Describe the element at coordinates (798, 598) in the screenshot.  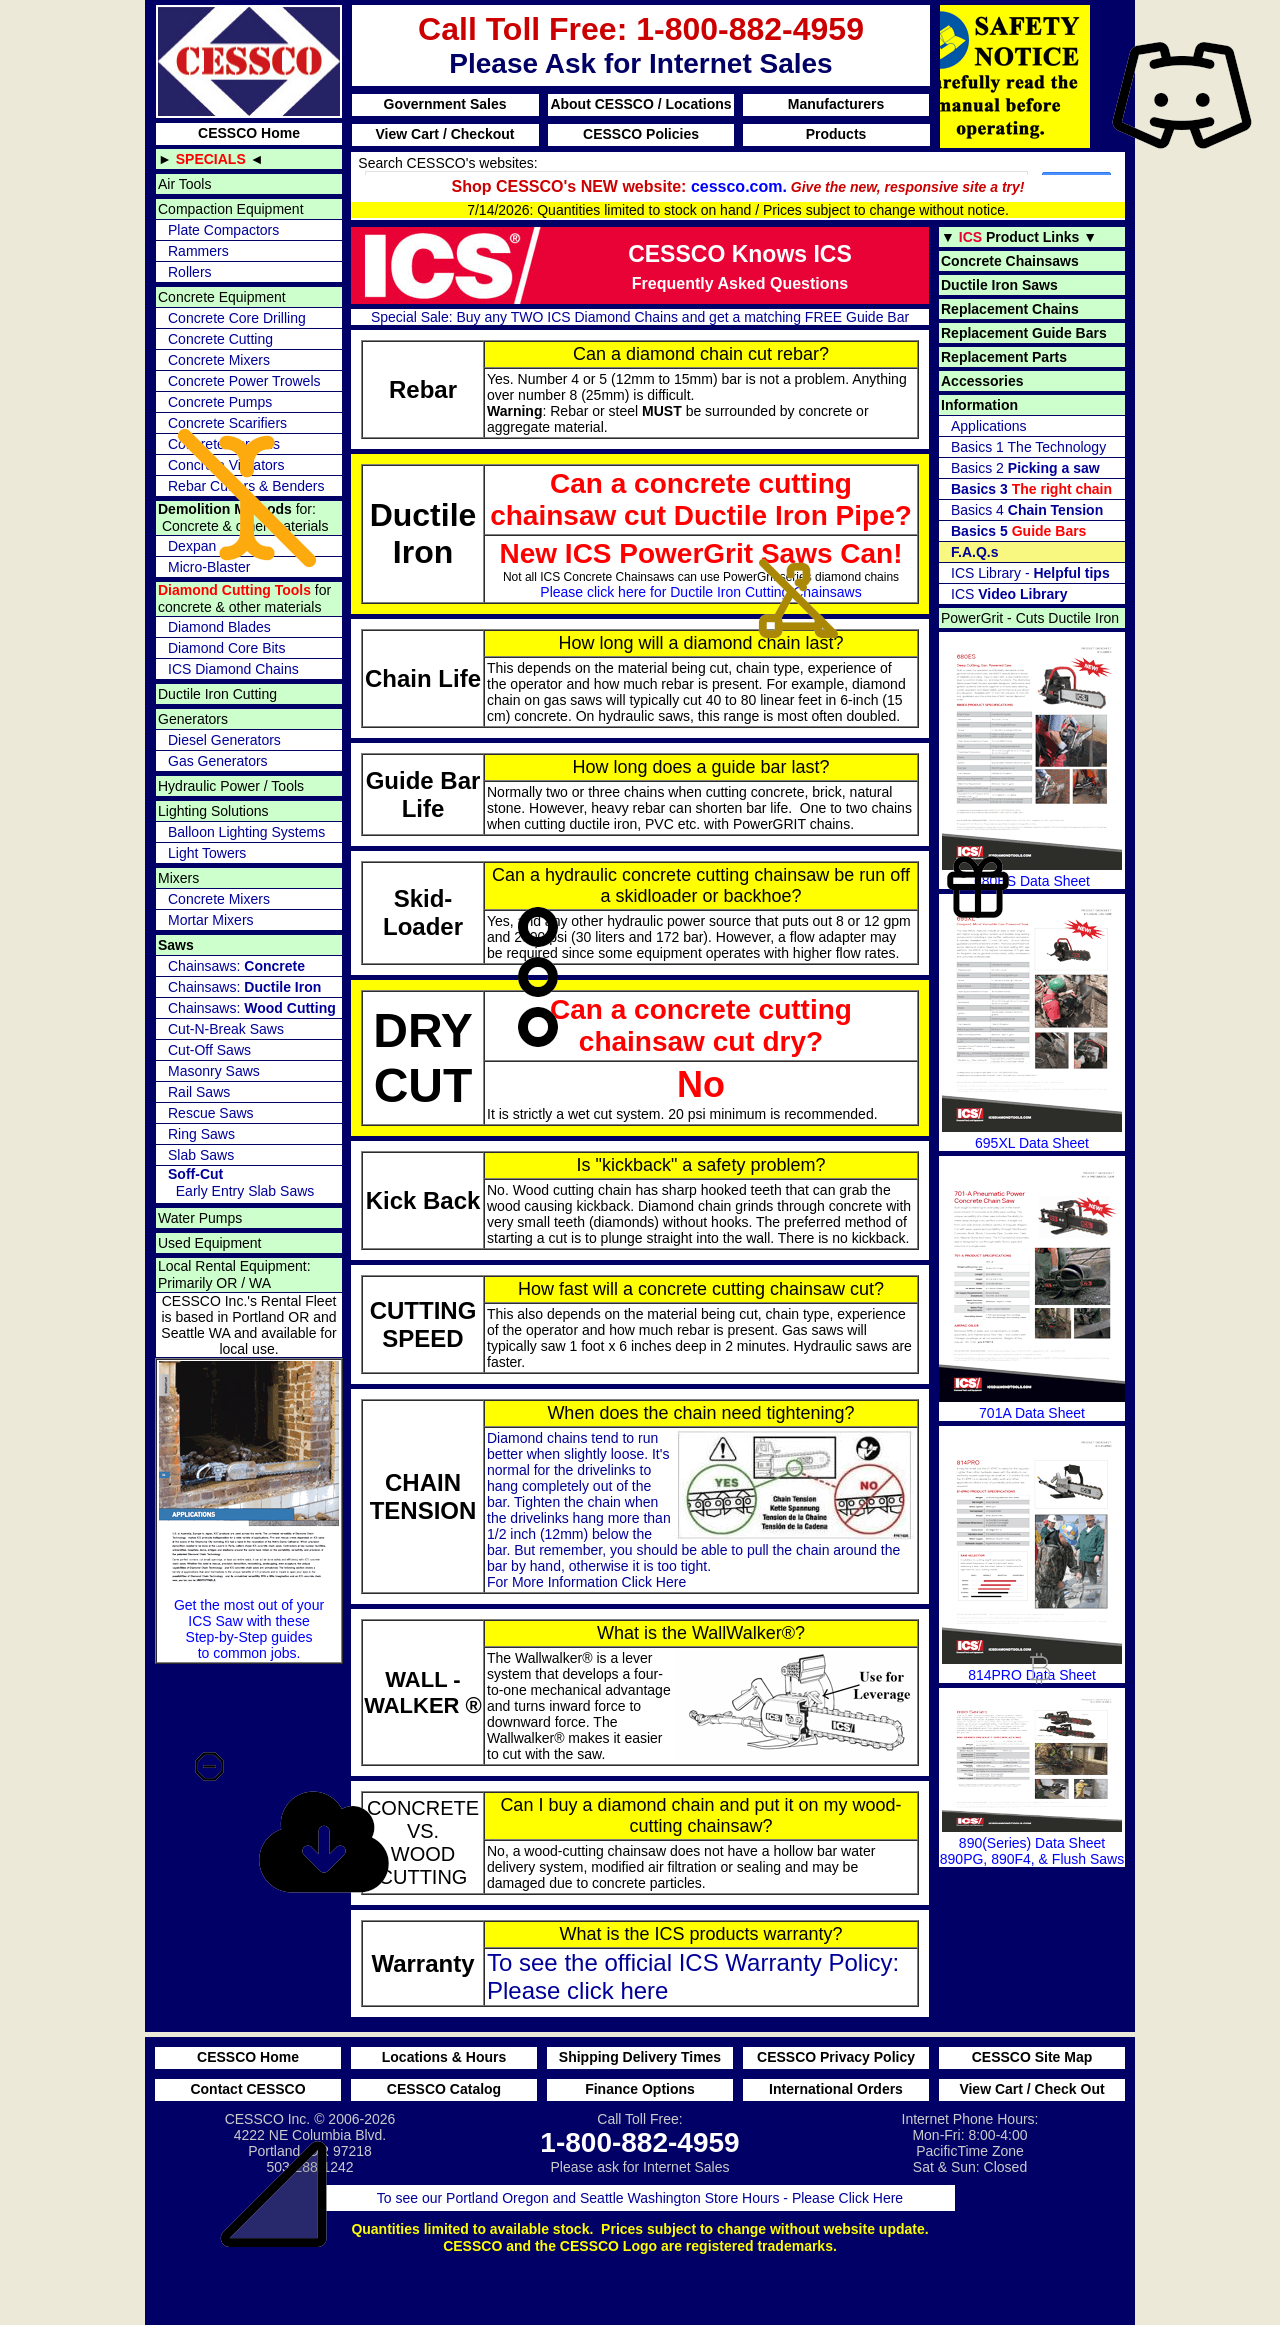
I see `disable vector triangle tool` at that location.